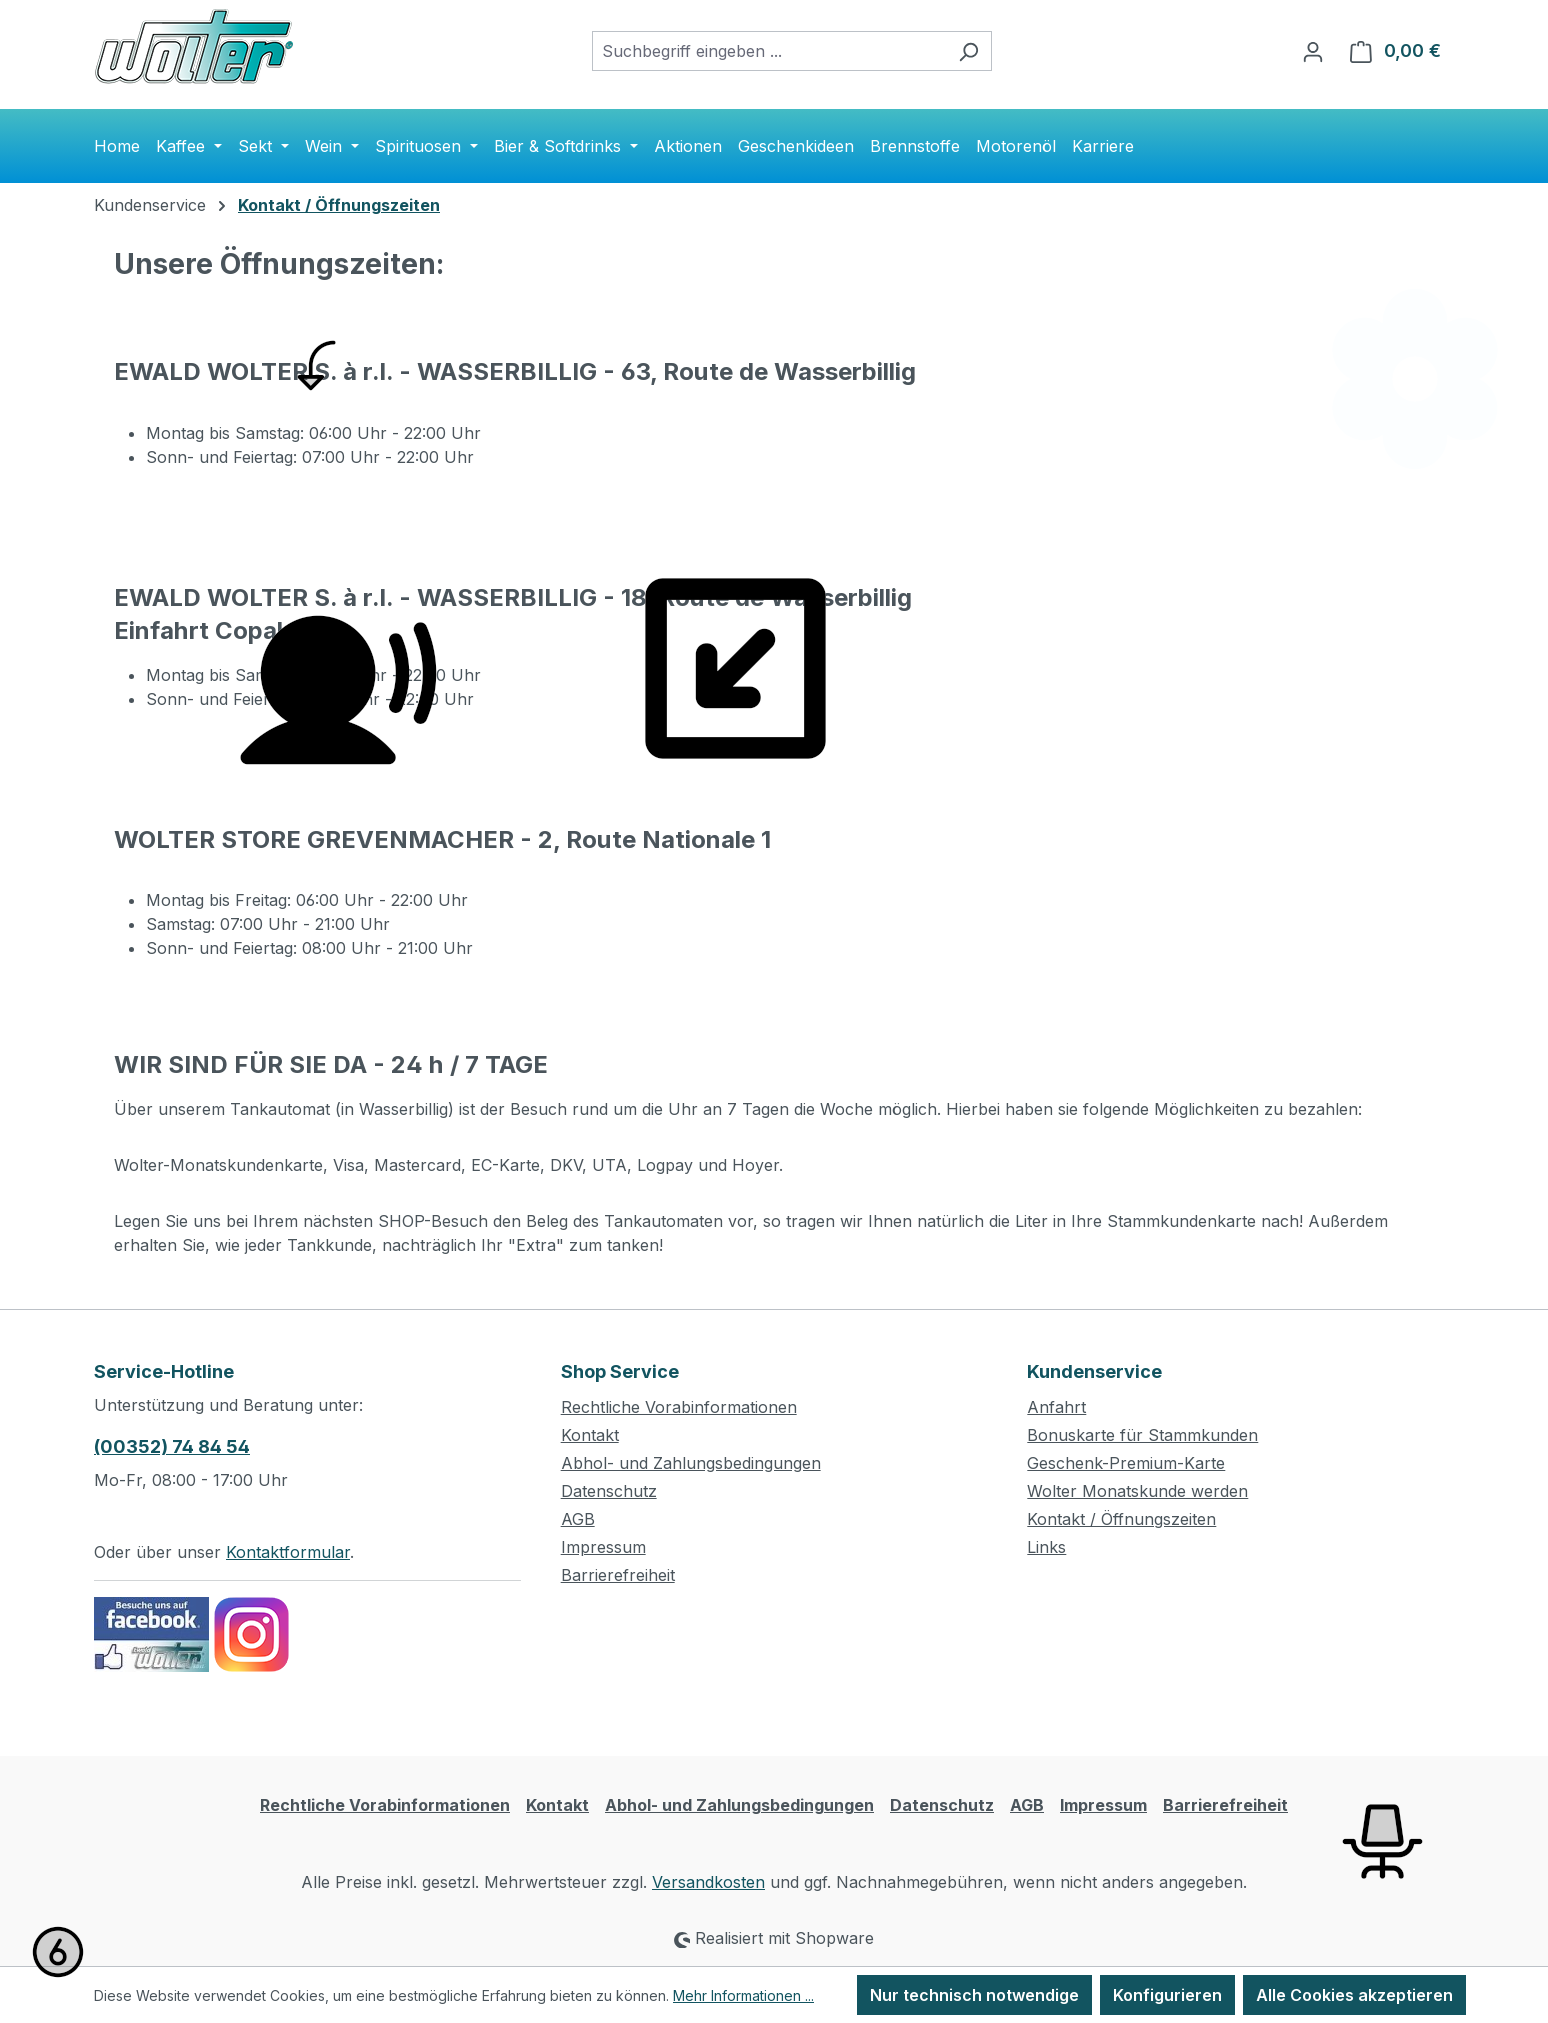 Image resolution: width=1548 pixels, height=2023 pixels. Describe the element at coordinates (316, 365) in the screenshot. I see `go back and down in navigation` at that location.